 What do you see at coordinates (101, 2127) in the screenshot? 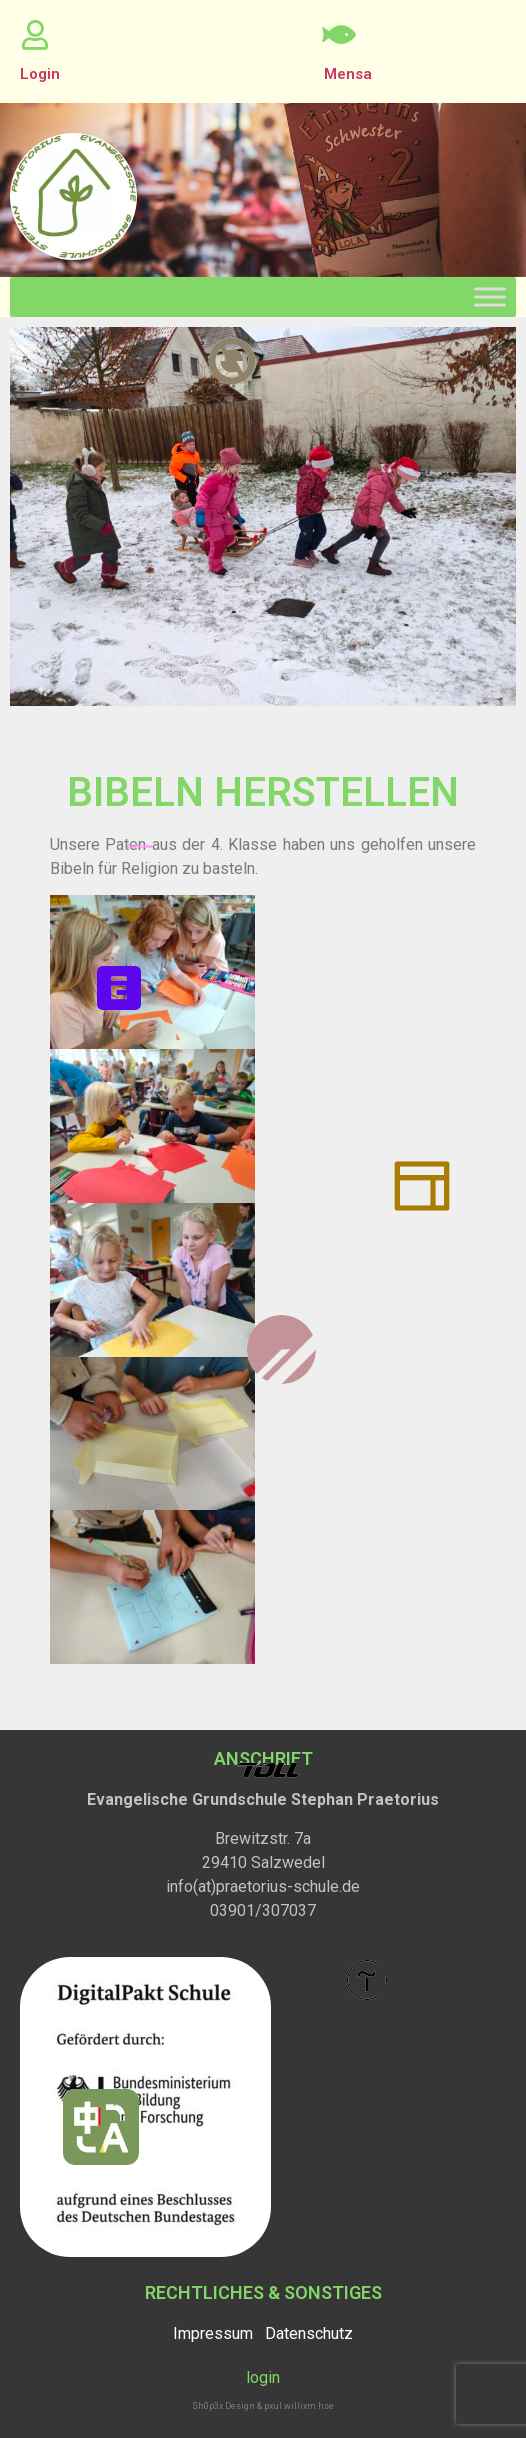
I see `open immersive translate extension` at bounding box center [101, 2127].